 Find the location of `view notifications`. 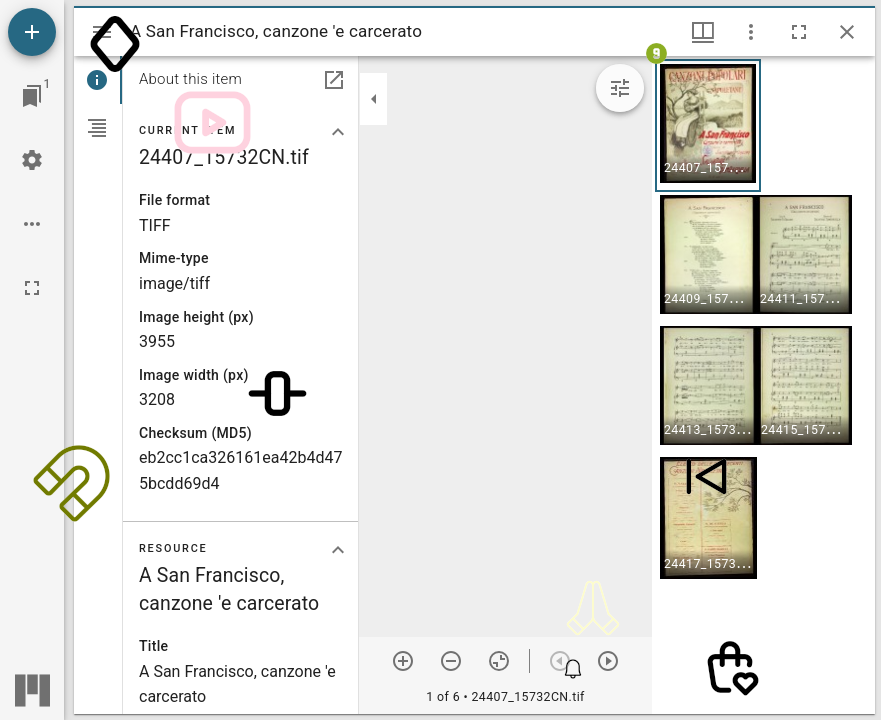

view notifications is located at coordinates (573, 669).